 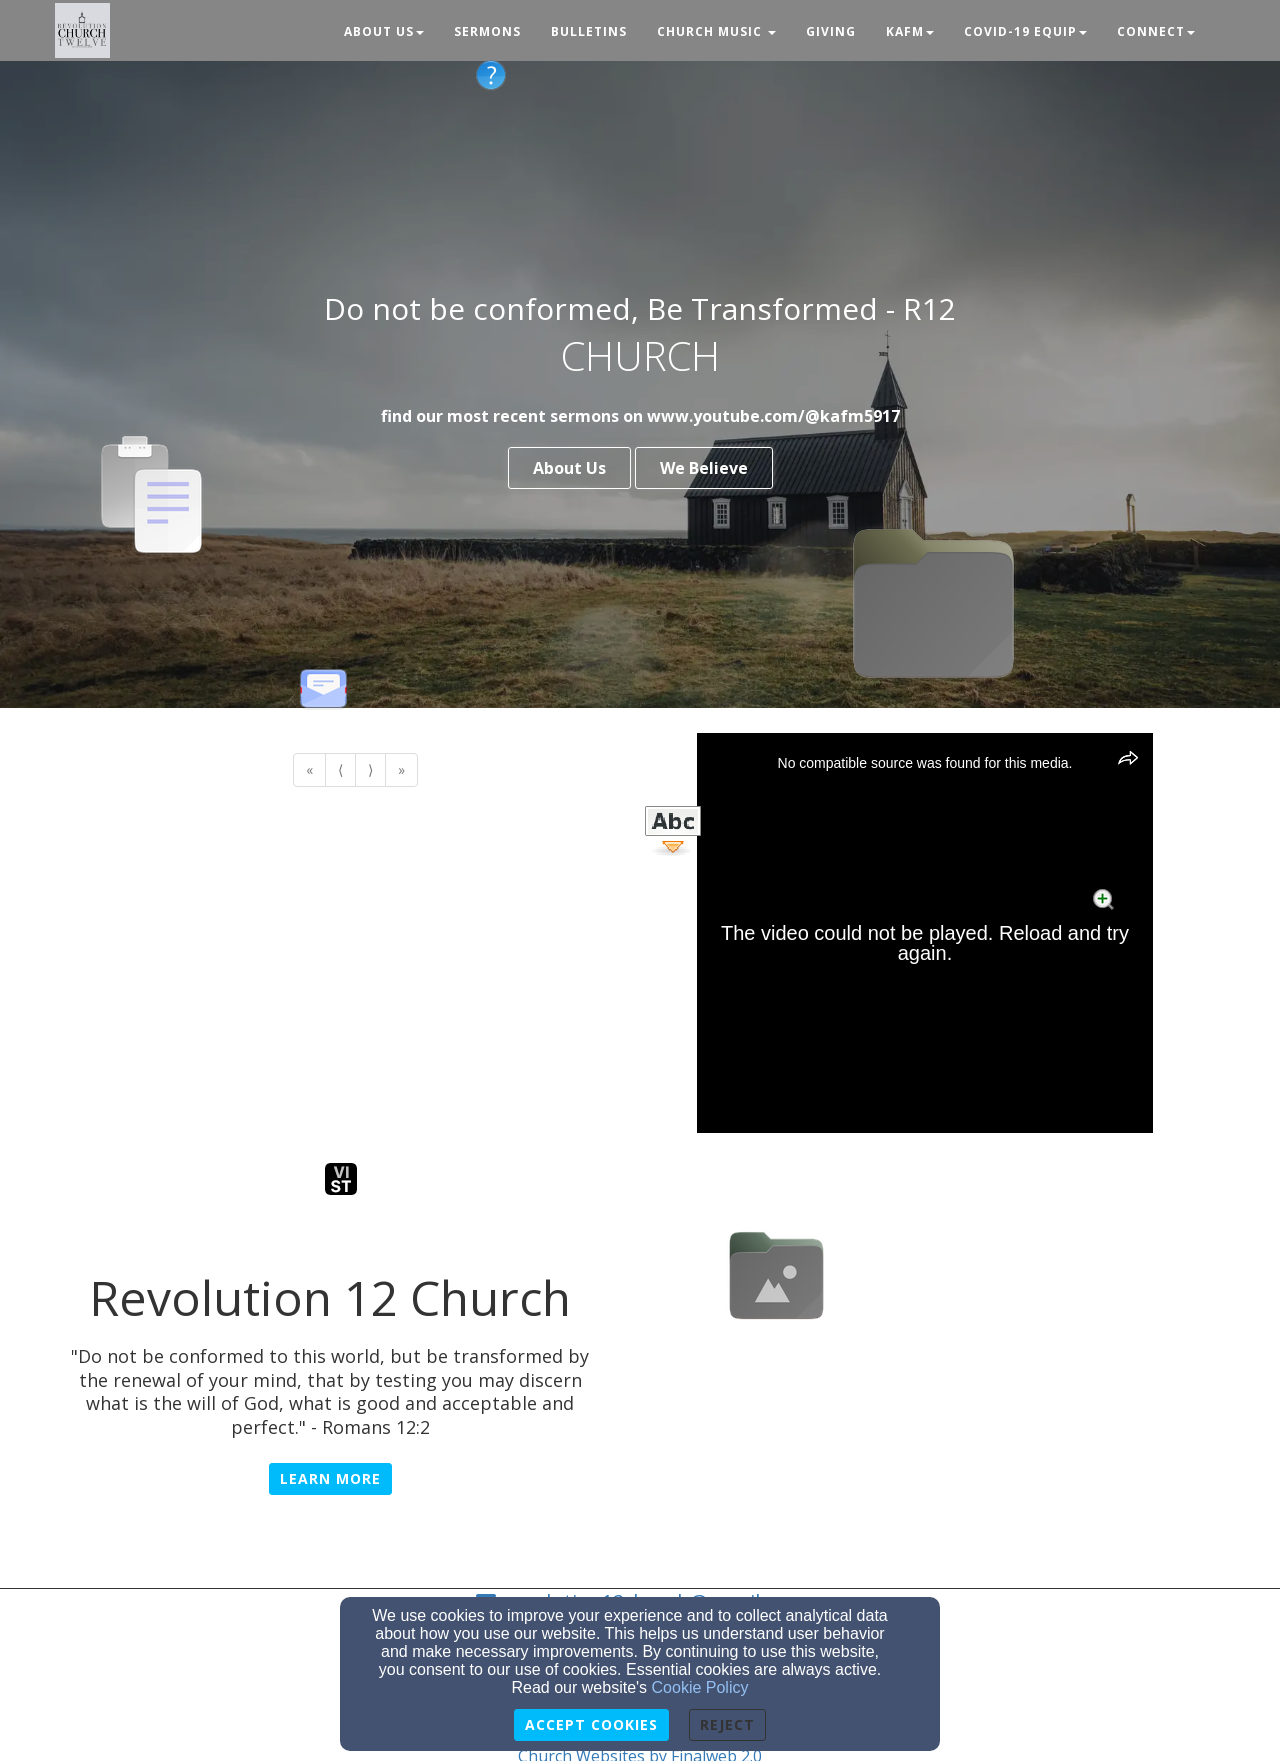 I want to click on paste content from clipboard, so click(x=151, y=494).